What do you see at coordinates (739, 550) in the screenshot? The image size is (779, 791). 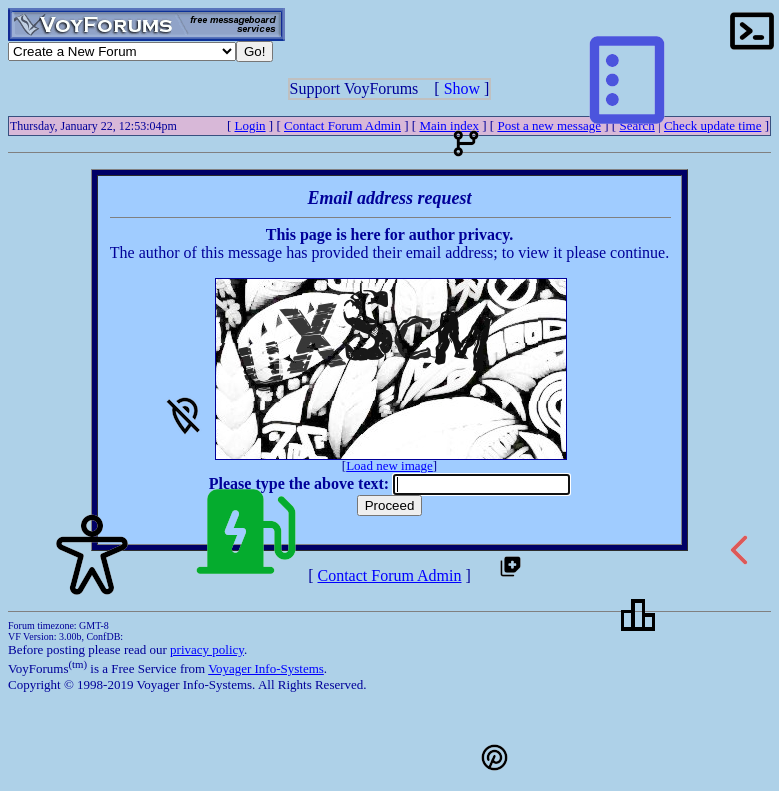 I see `go back to the previous screen` at bounding box center [739, 550].